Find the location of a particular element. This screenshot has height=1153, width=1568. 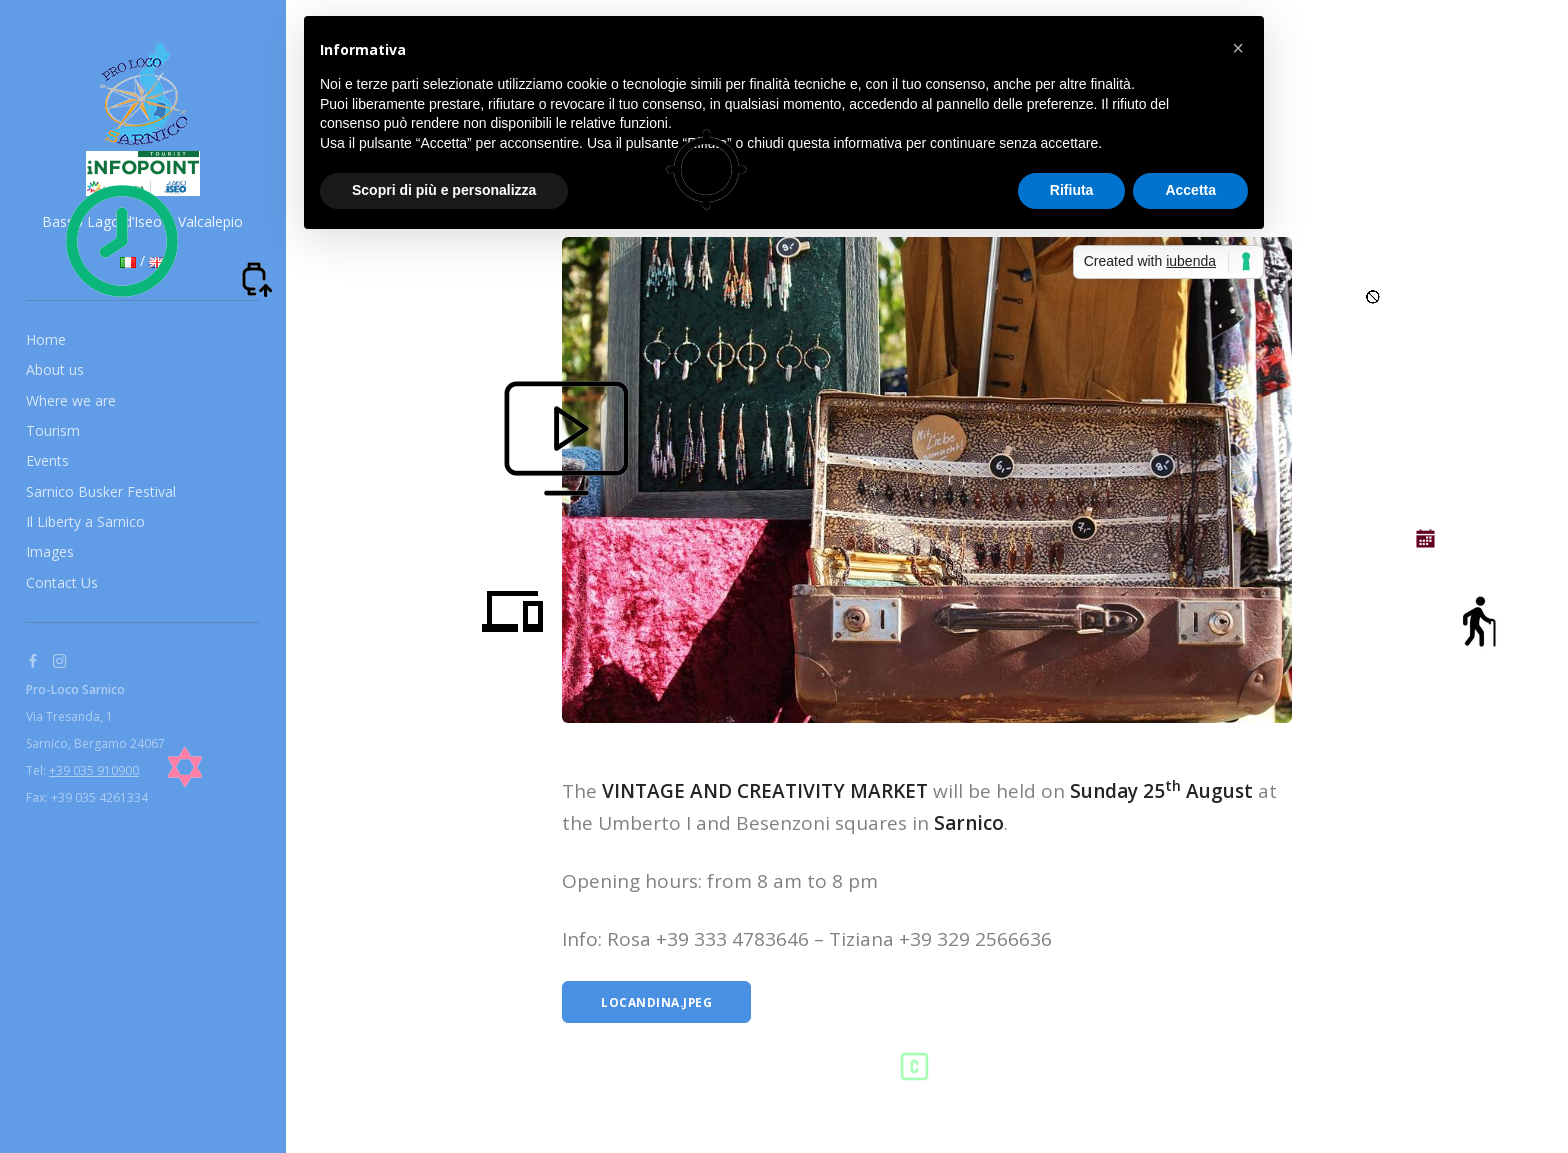

indicates a "C" grade or rating is located at coordinates (914, 1066).